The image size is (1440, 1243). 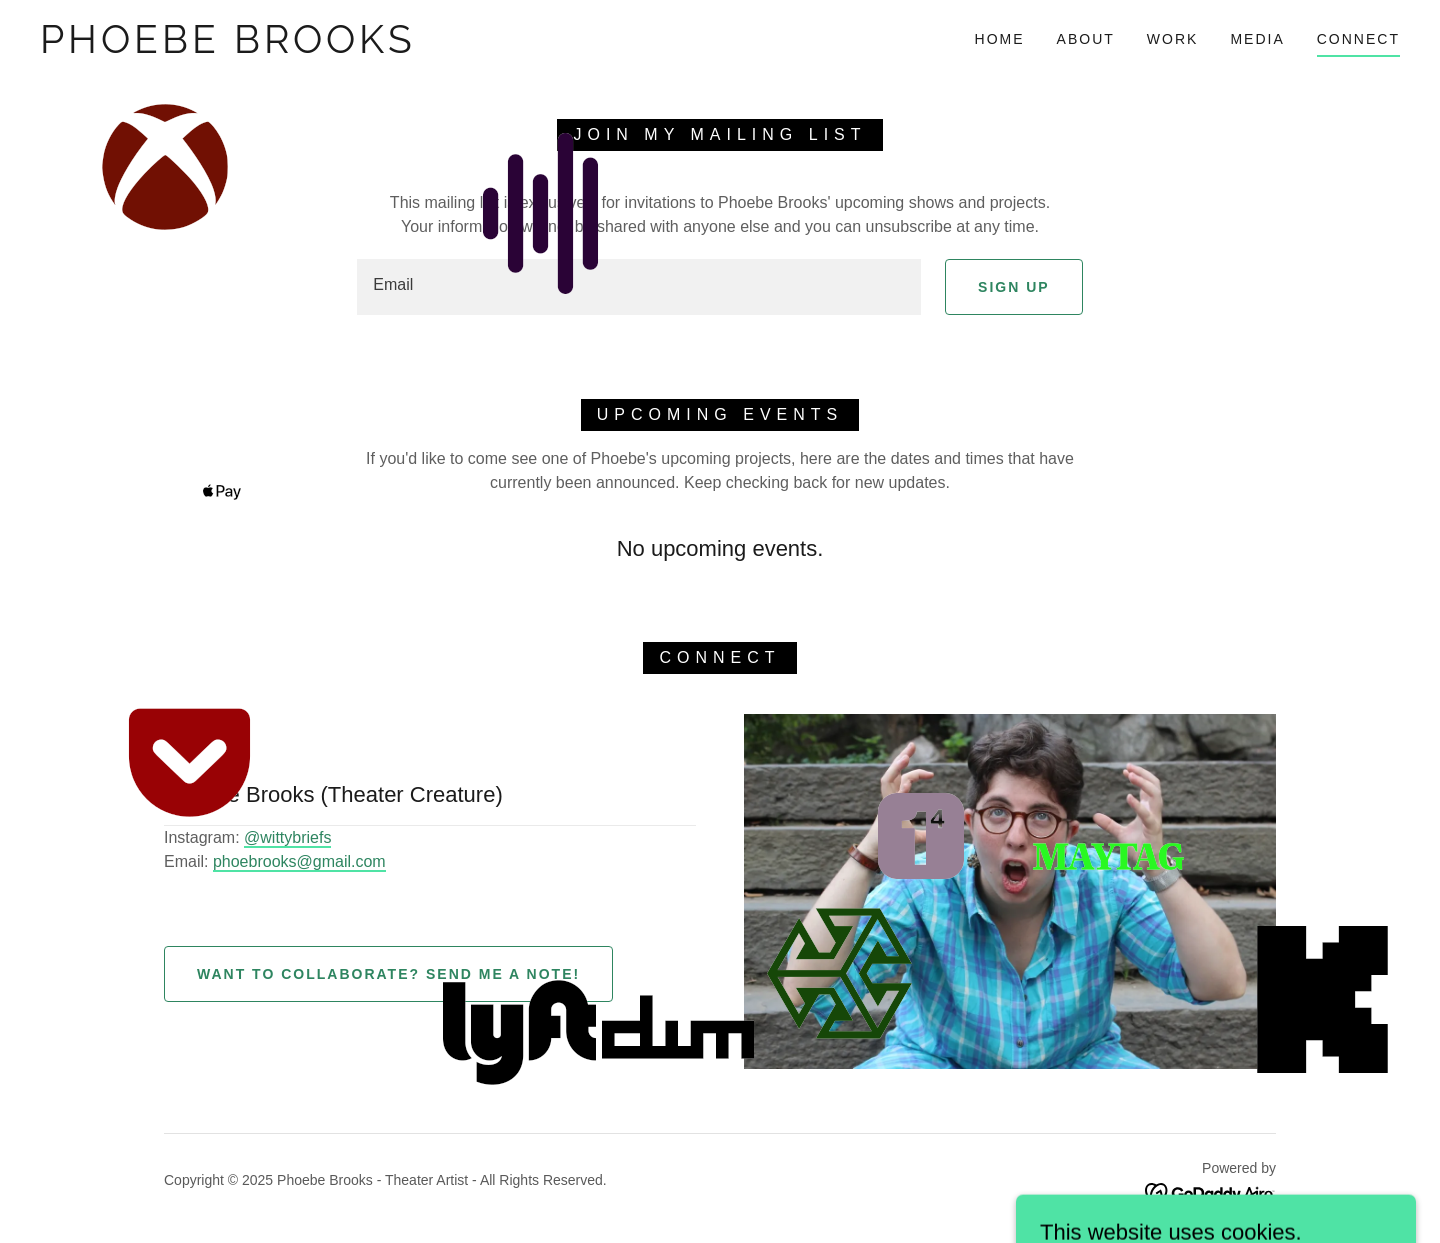 What do you see at coordinates (519, 1032) in the screenshot?
I see `open the lyft app` at bounding box center [519, 1032].